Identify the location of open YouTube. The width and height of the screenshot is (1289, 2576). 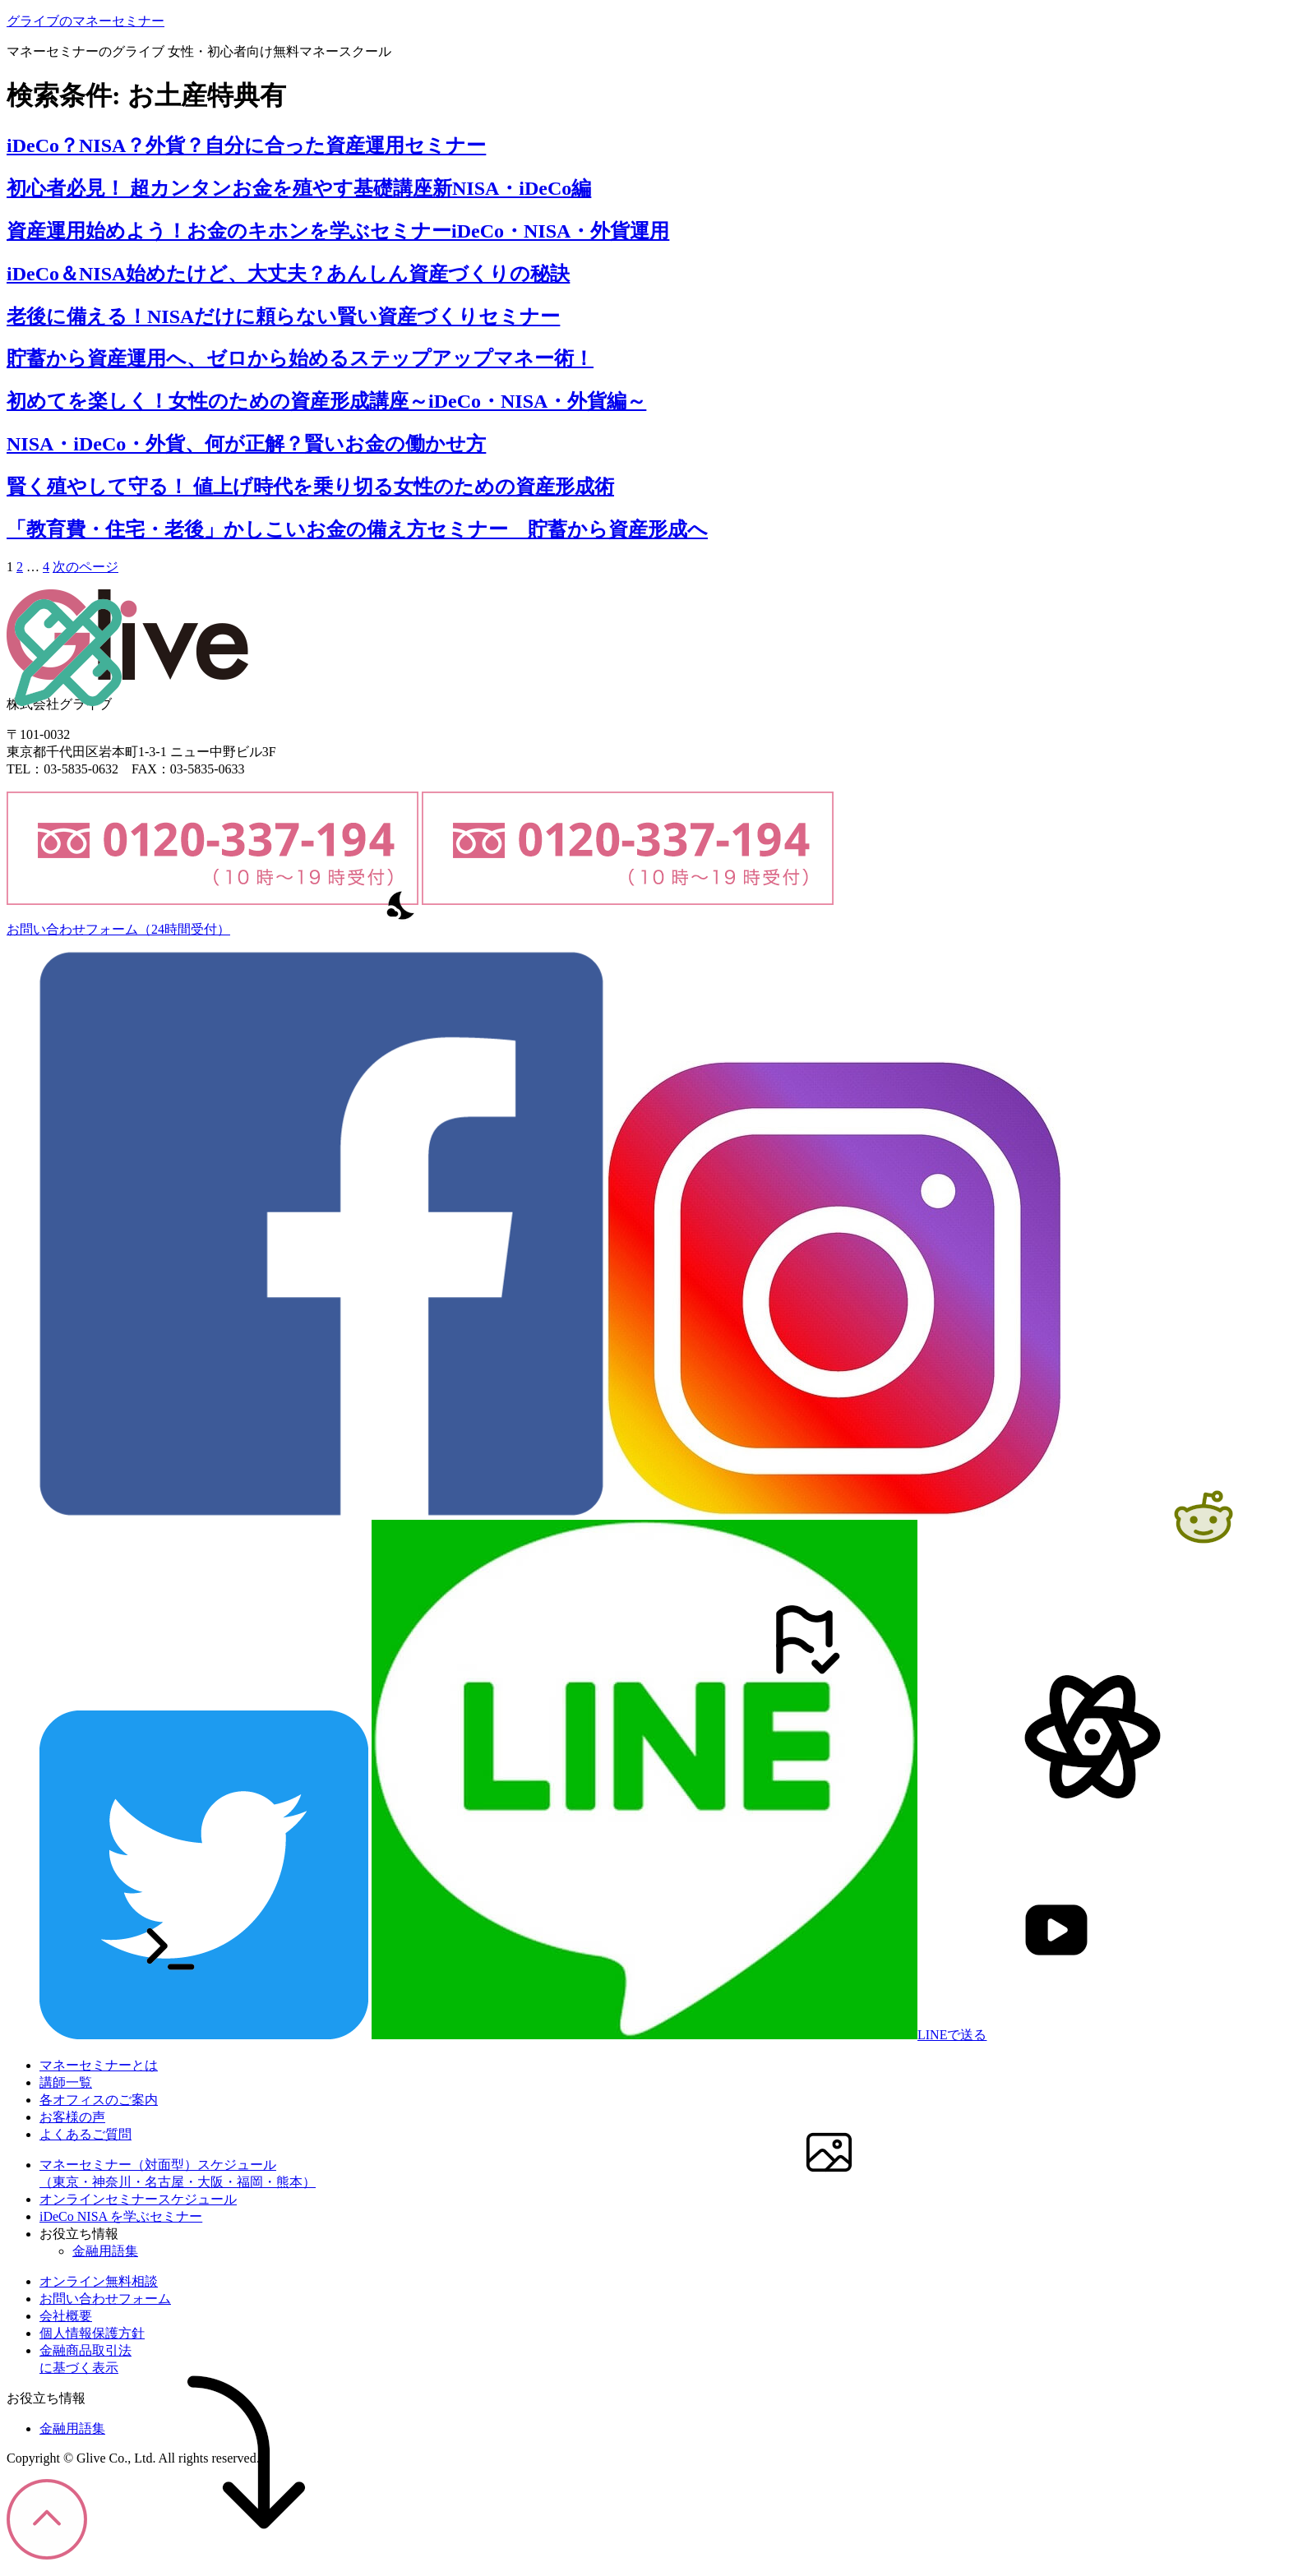
(1056, 1930).